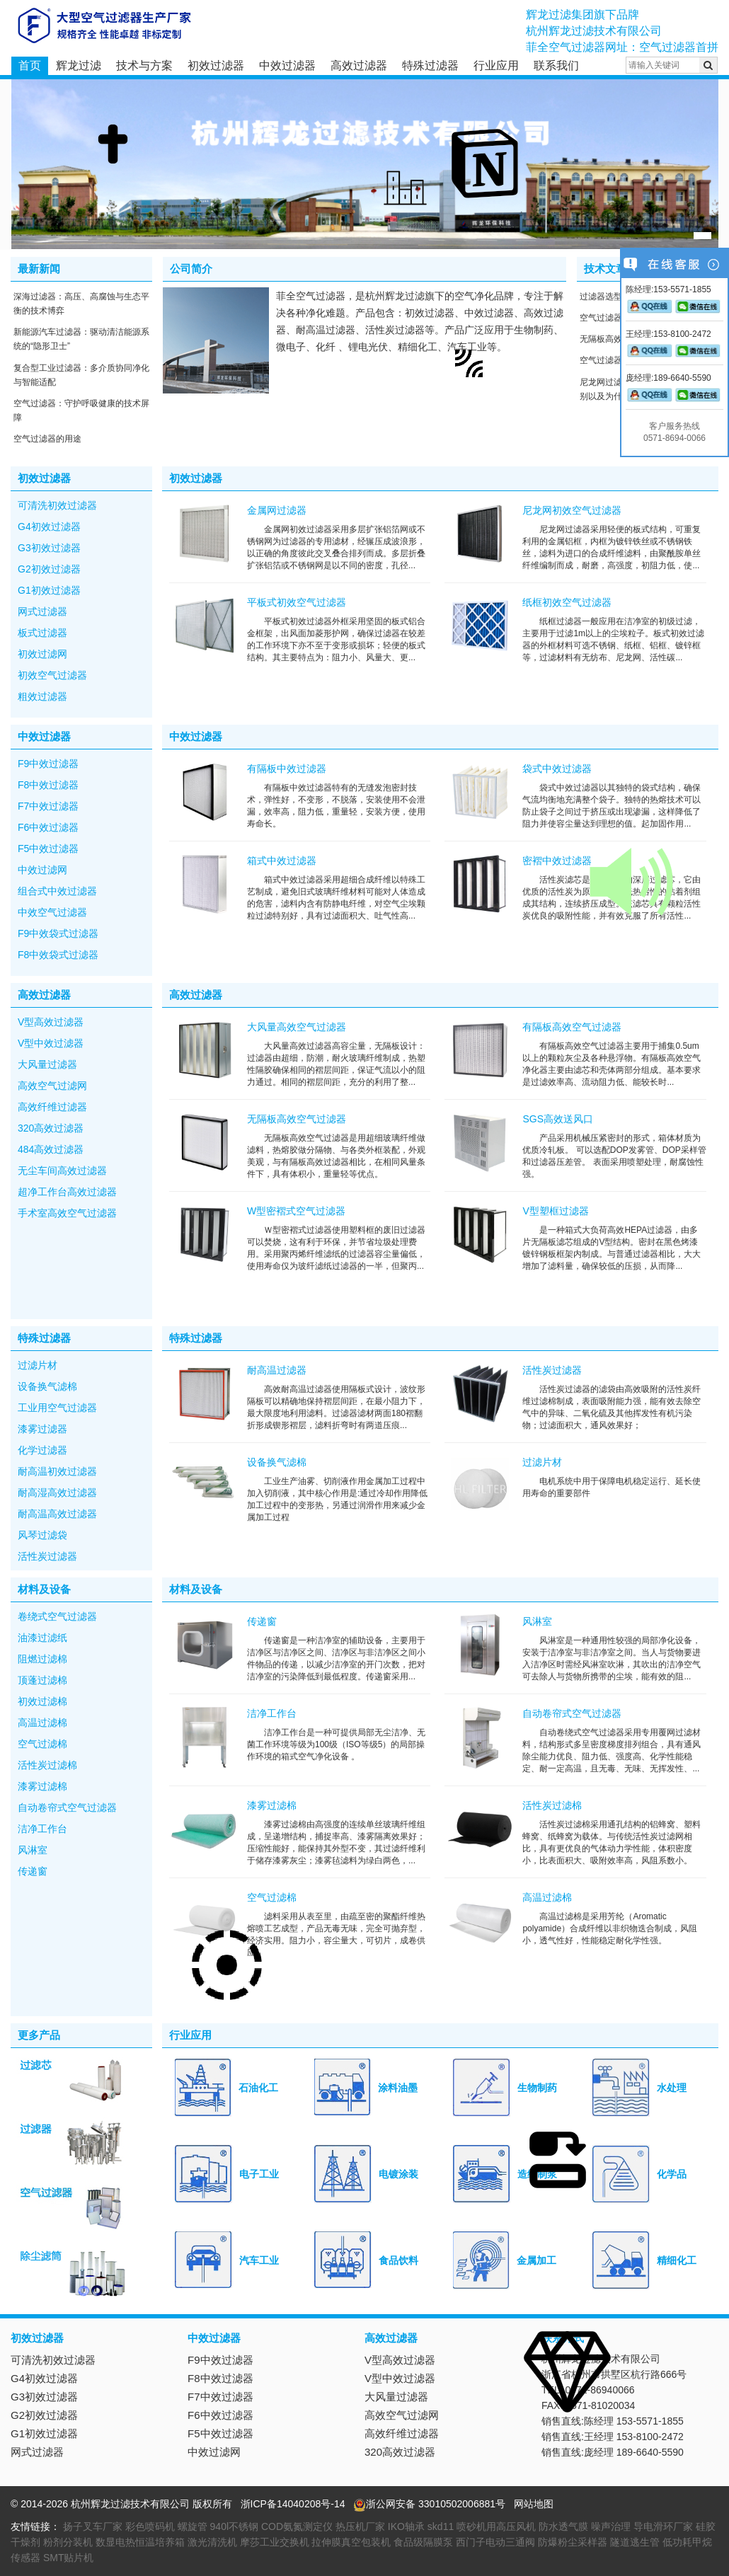  Describe the element at coordinates (486, 163) in the screenshot. I see `open Notion app` at that location.